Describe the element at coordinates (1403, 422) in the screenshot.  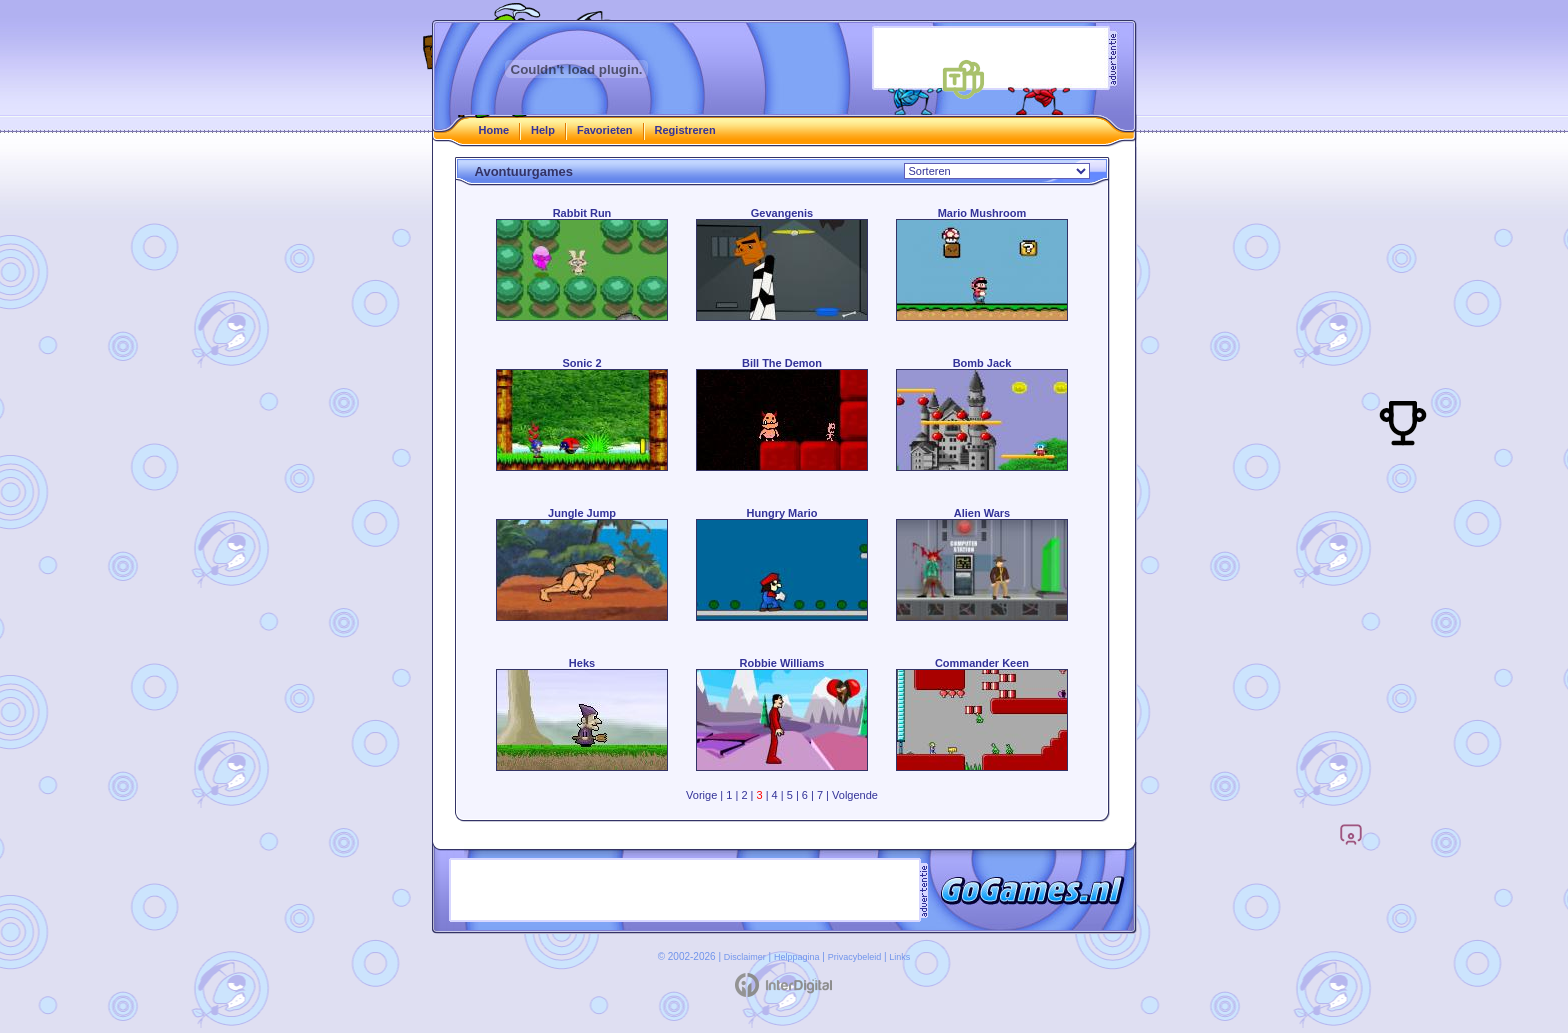
I see `view achievements or awards` at that location.